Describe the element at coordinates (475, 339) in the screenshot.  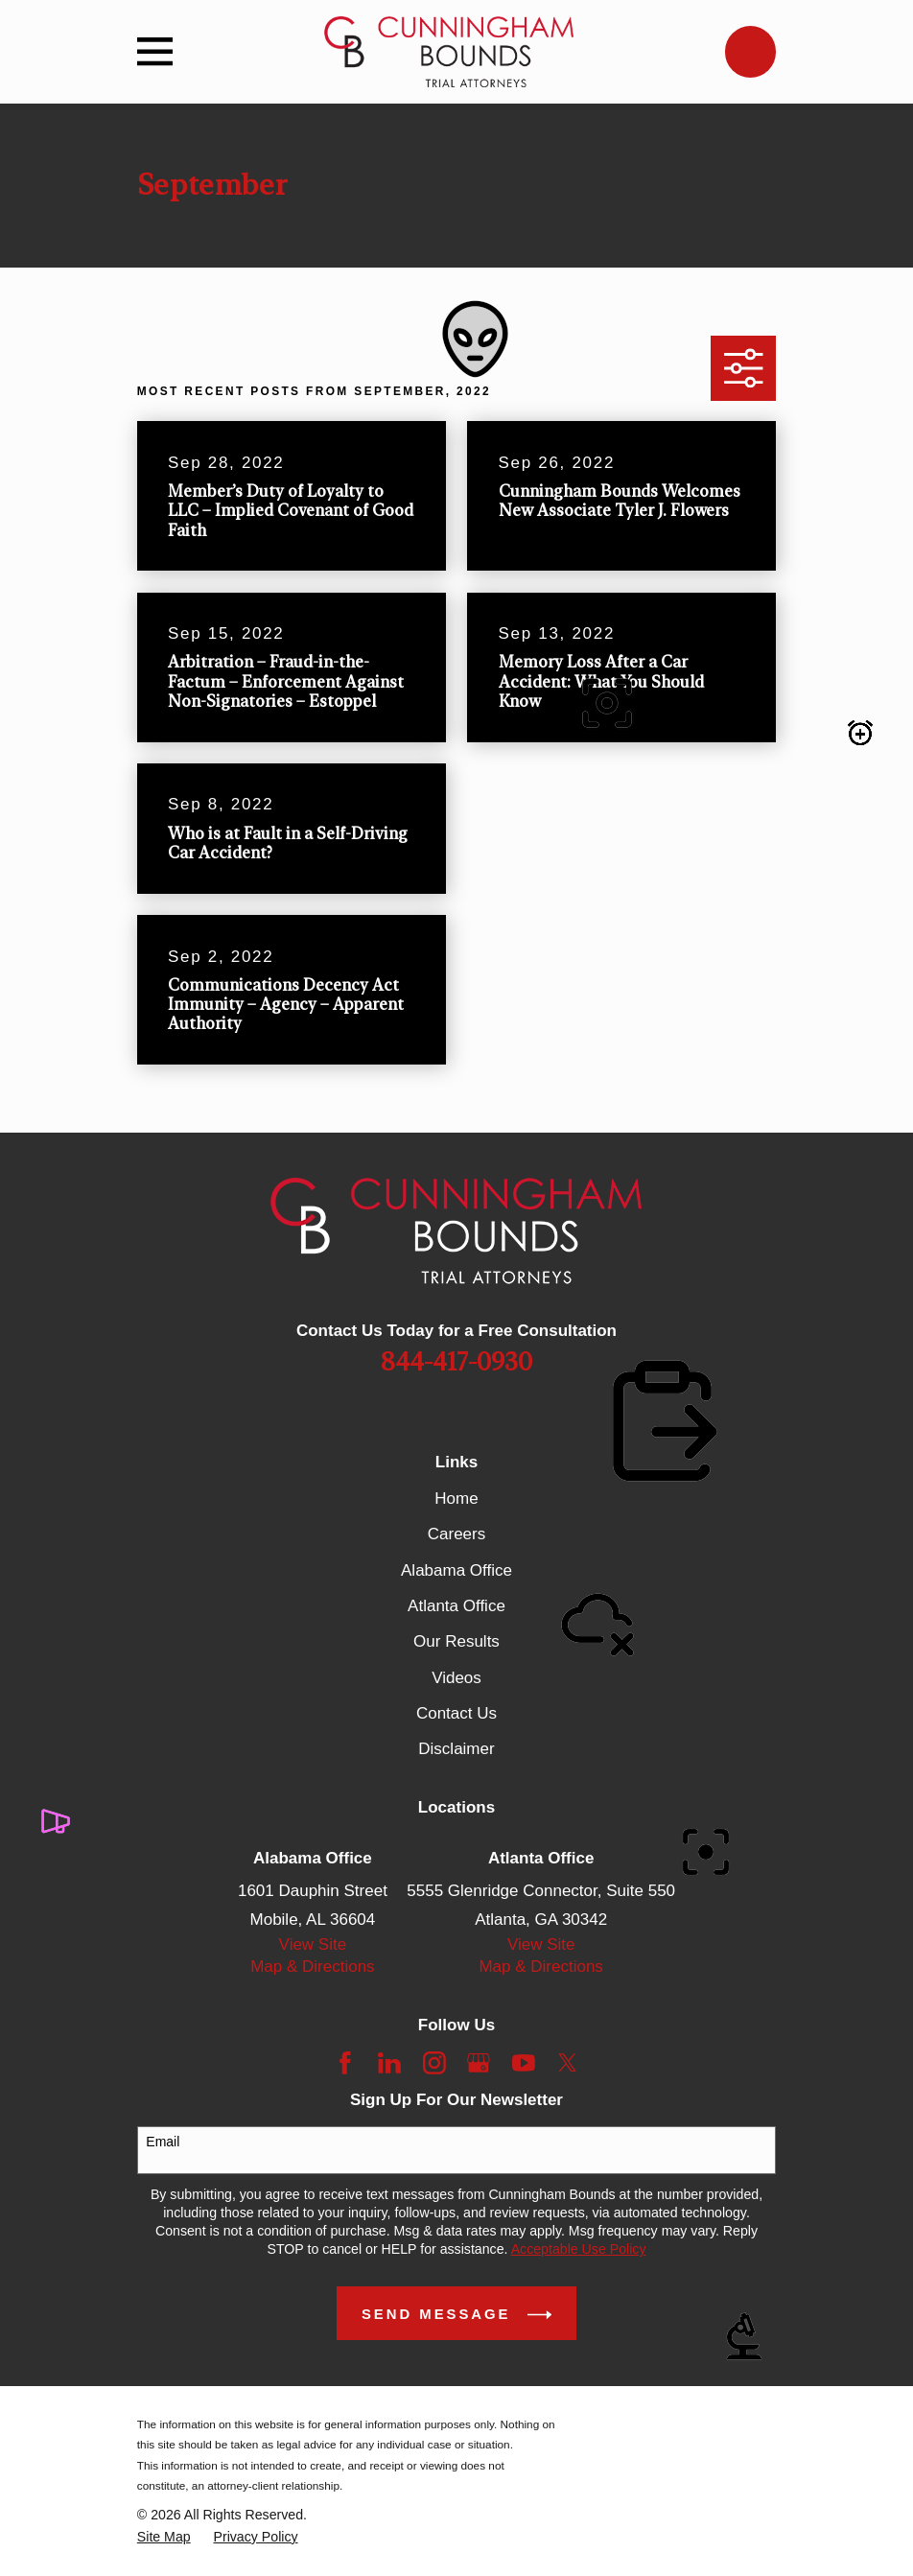
I see `indicates sci-fi or extraterrestrial content` at that location.